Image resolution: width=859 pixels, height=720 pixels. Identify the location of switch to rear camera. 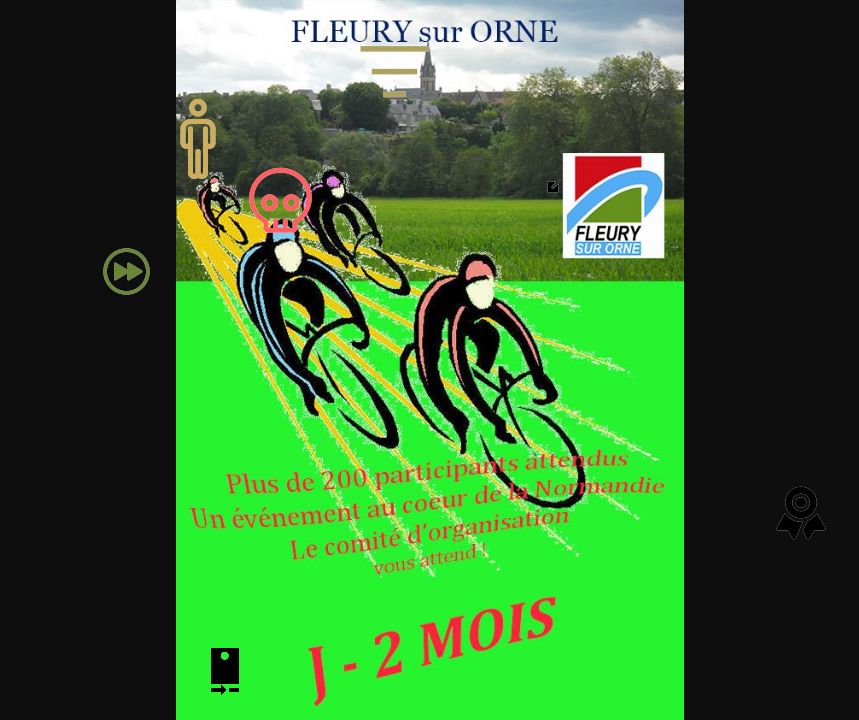
(225, 672).